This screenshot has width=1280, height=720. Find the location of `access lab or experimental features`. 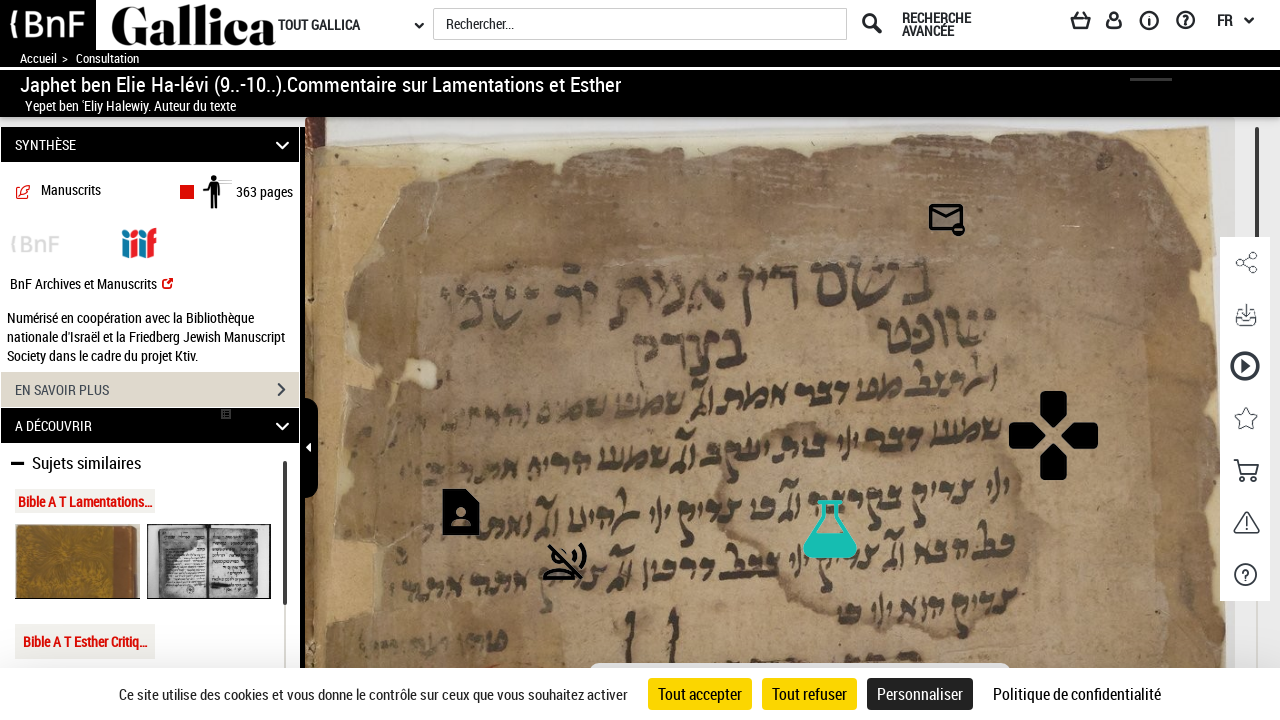

access lab or experimental features is located at coordinates (830, 529).